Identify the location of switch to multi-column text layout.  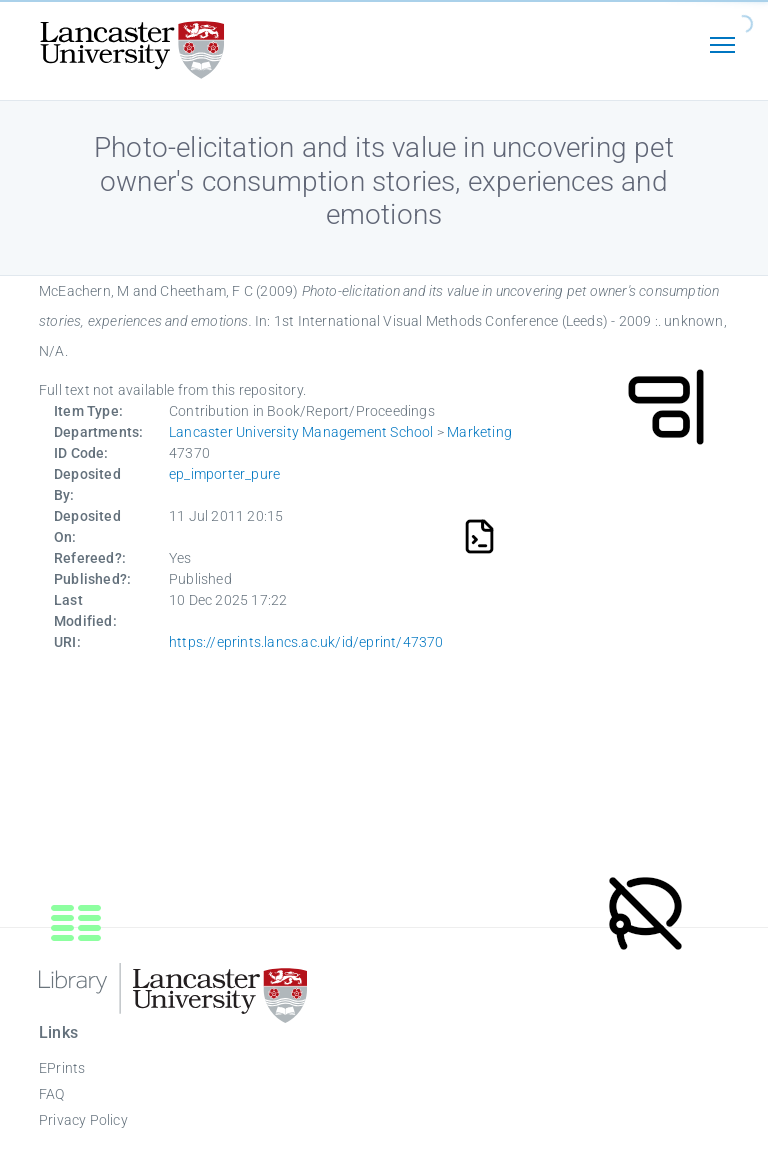
(76, 924).